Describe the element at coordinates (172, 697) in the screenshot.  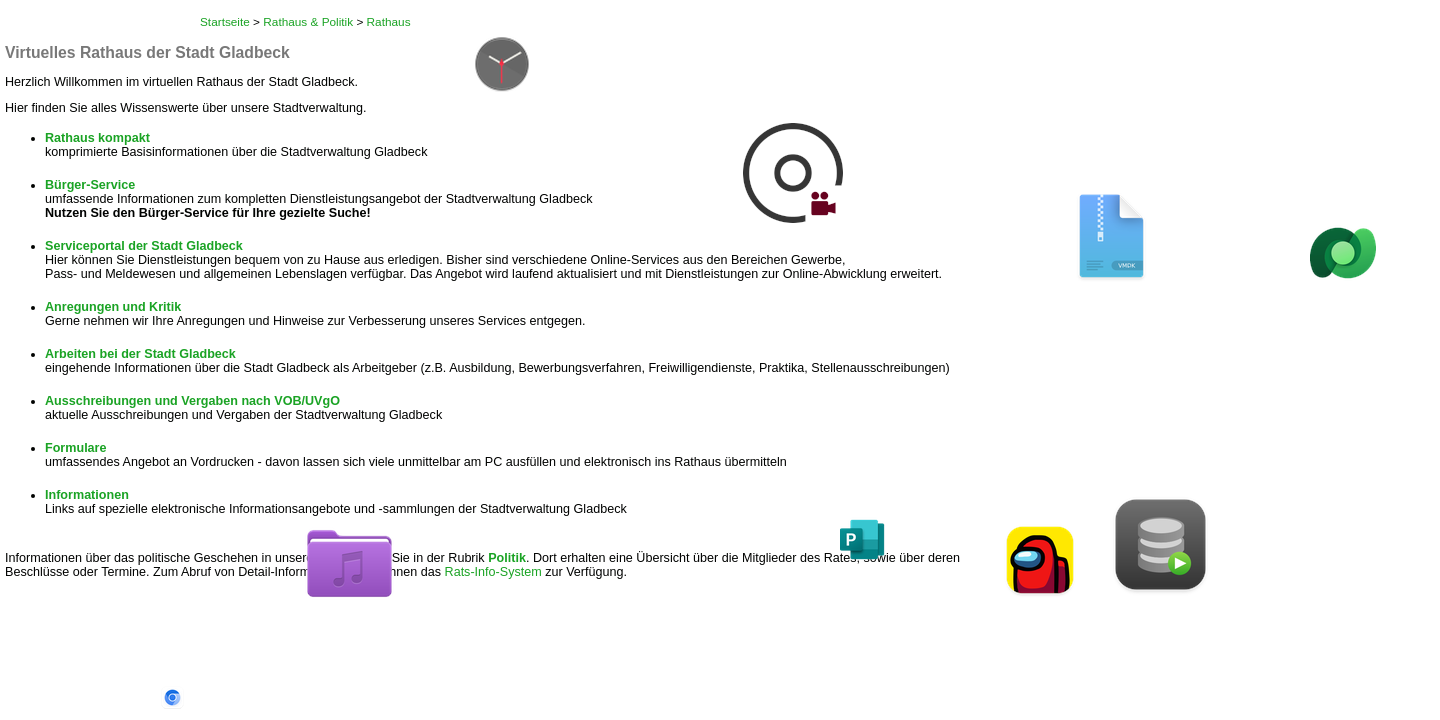
I see `open chromium web browser` at that location.